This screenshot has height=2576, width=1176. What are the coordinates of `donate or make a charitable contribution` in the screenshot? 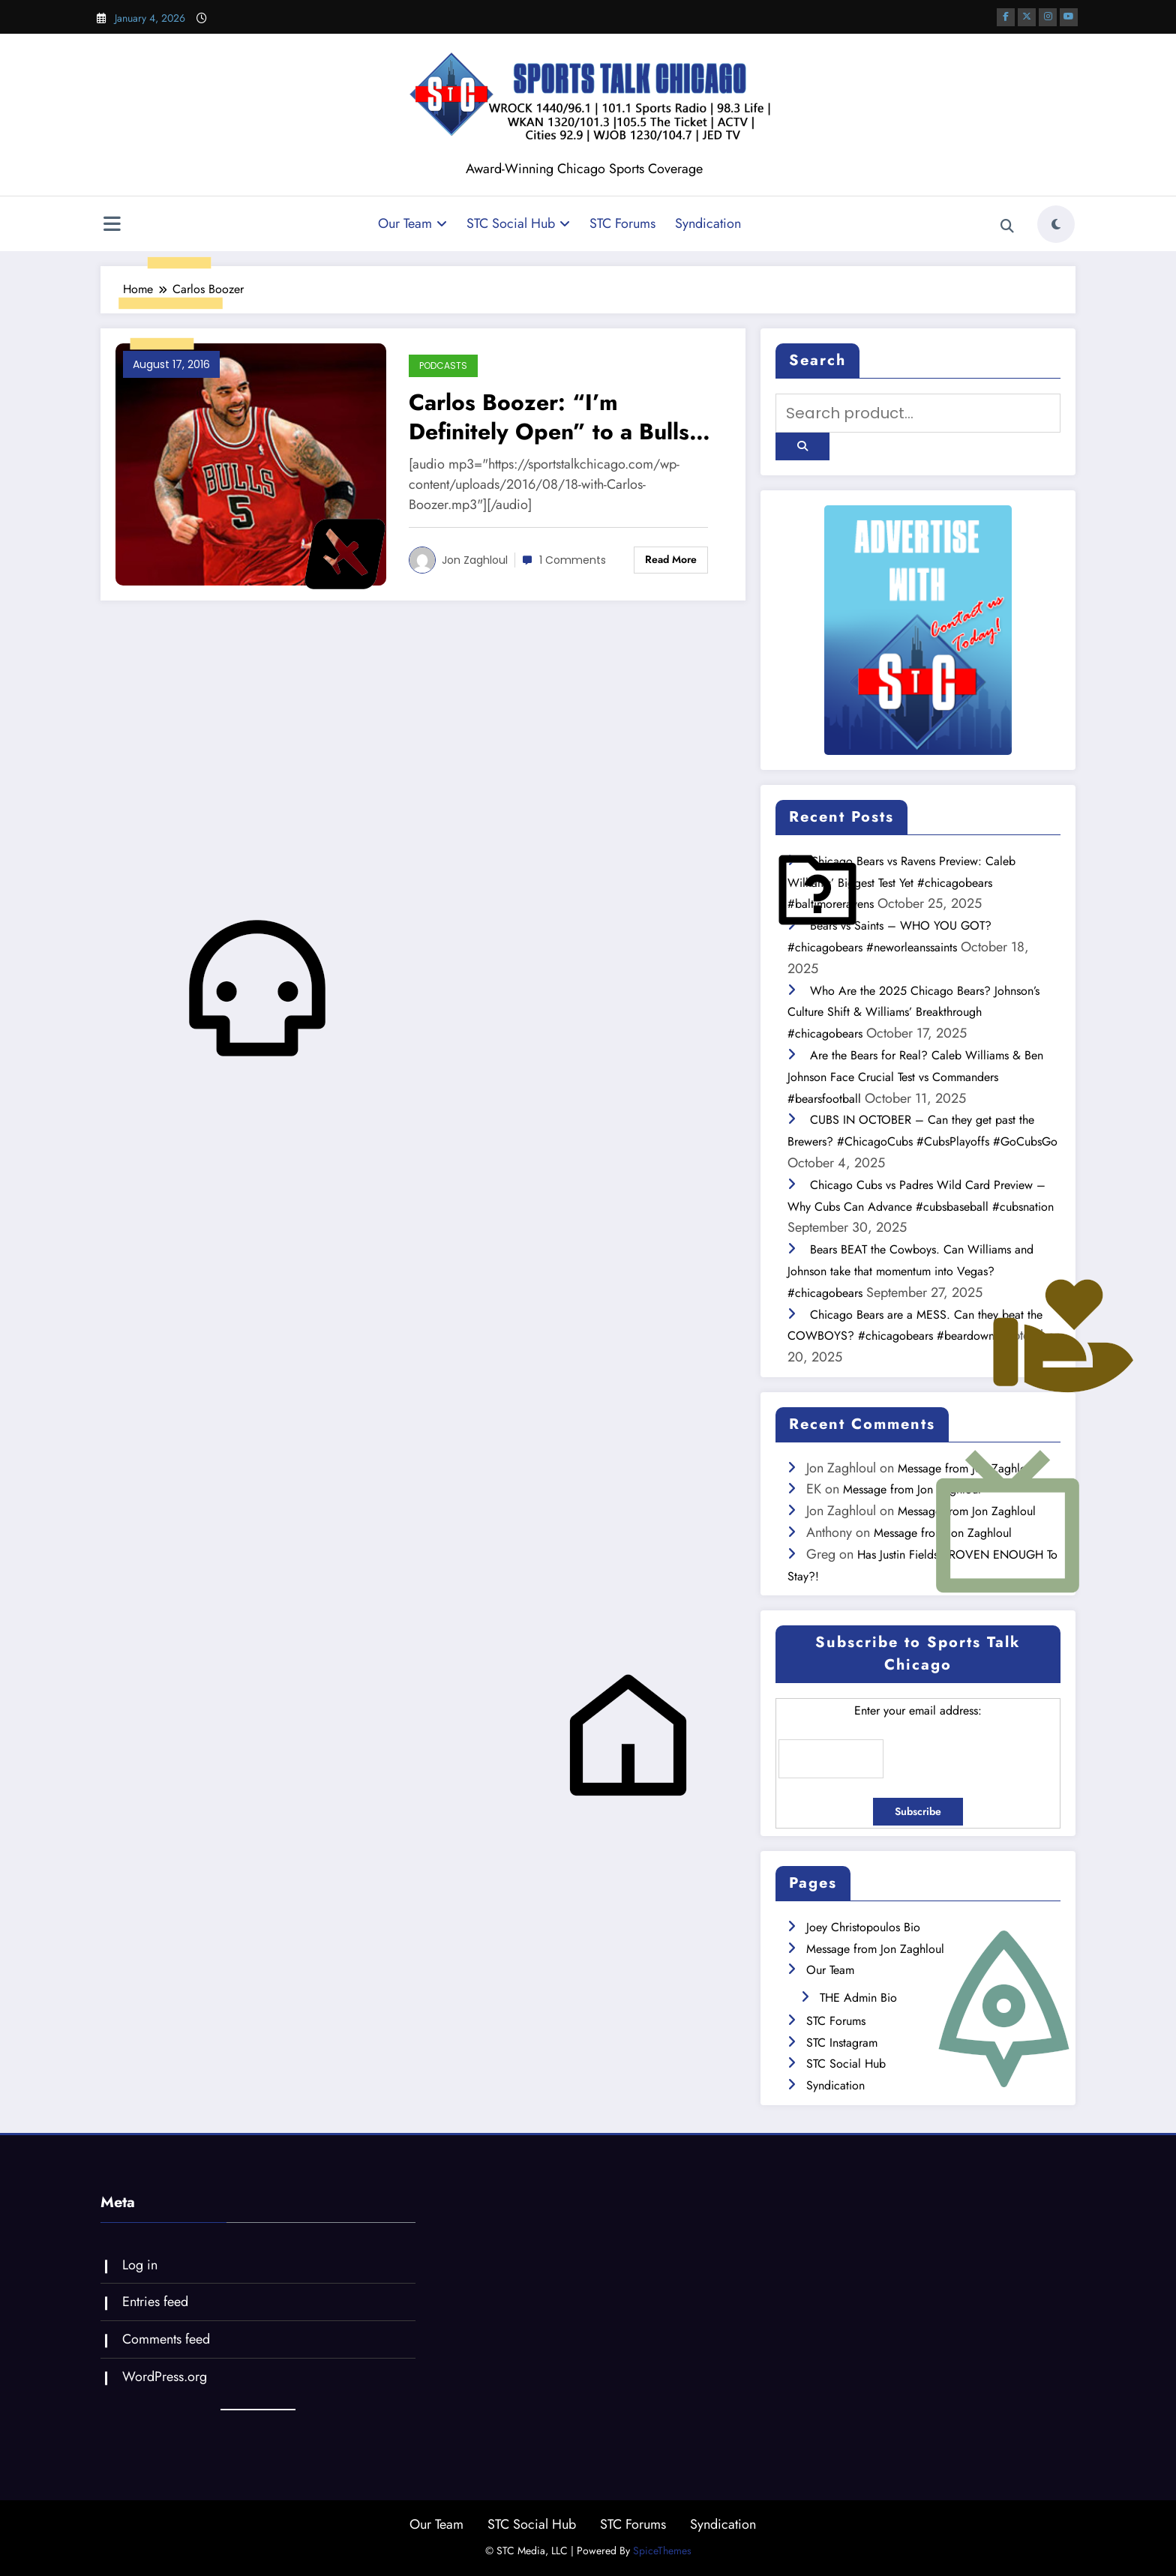 It's located at (1061, 1336).